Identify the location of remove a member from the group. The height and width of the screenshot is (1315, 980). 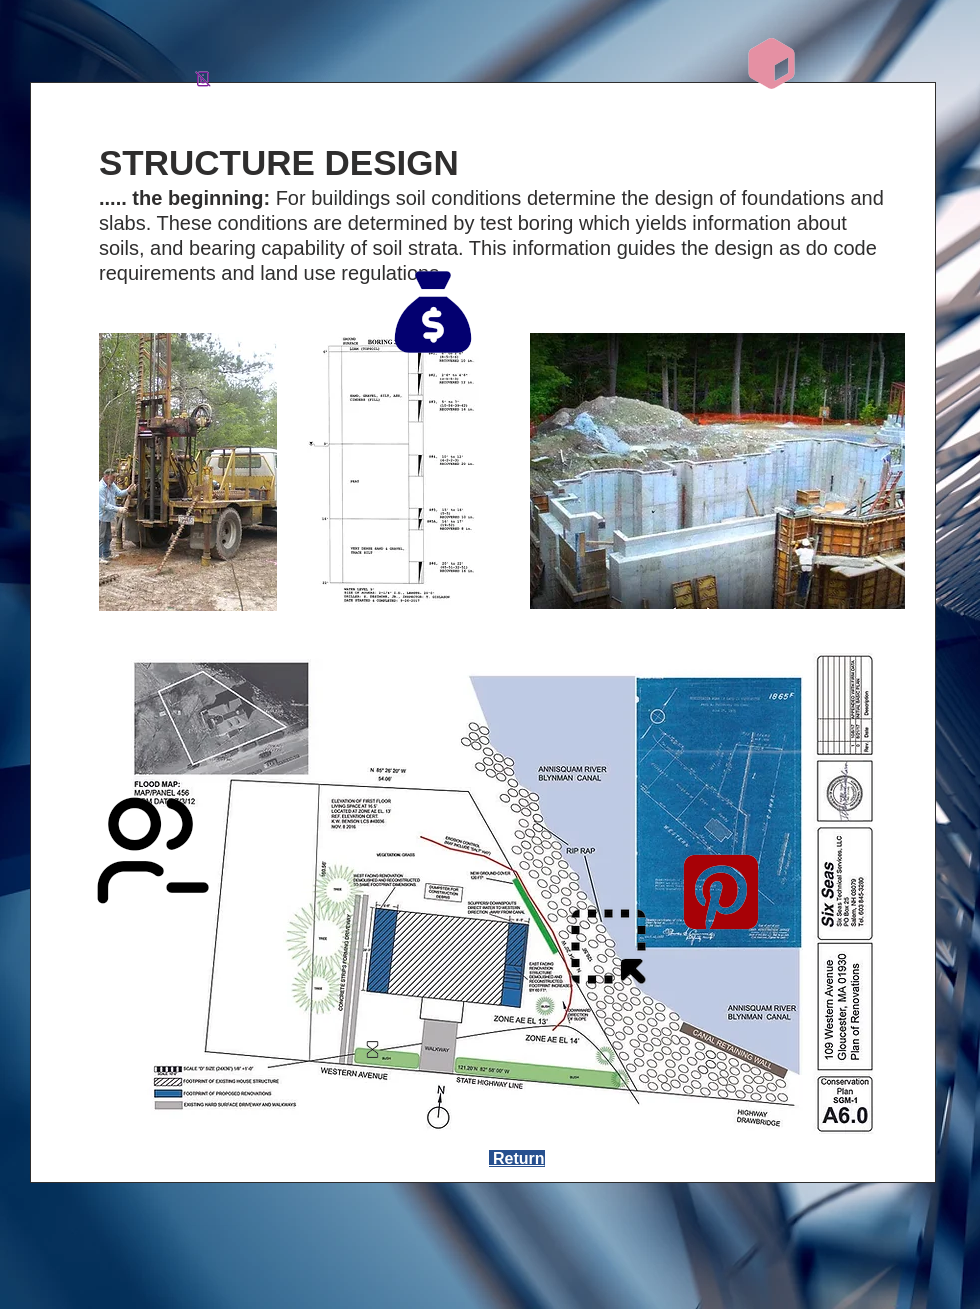
(150, 850).